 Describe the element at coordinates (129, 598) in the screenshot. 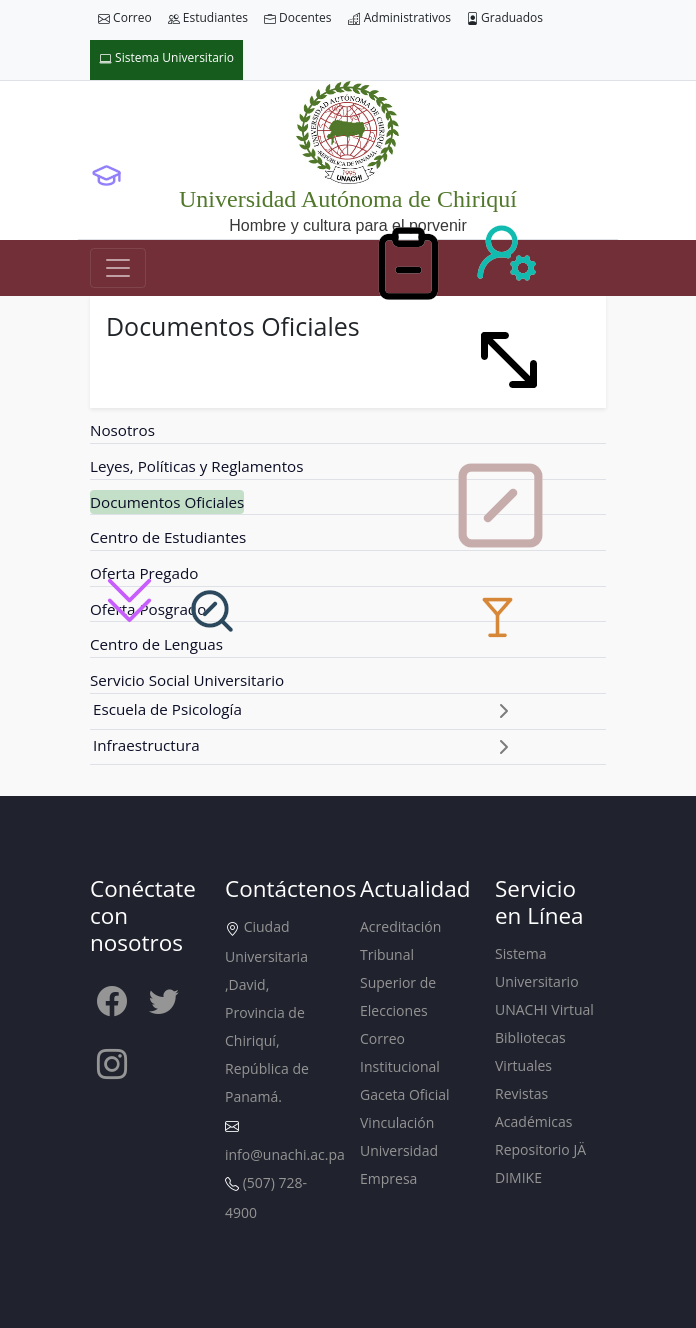

I see `expand content or show more items` at that location.